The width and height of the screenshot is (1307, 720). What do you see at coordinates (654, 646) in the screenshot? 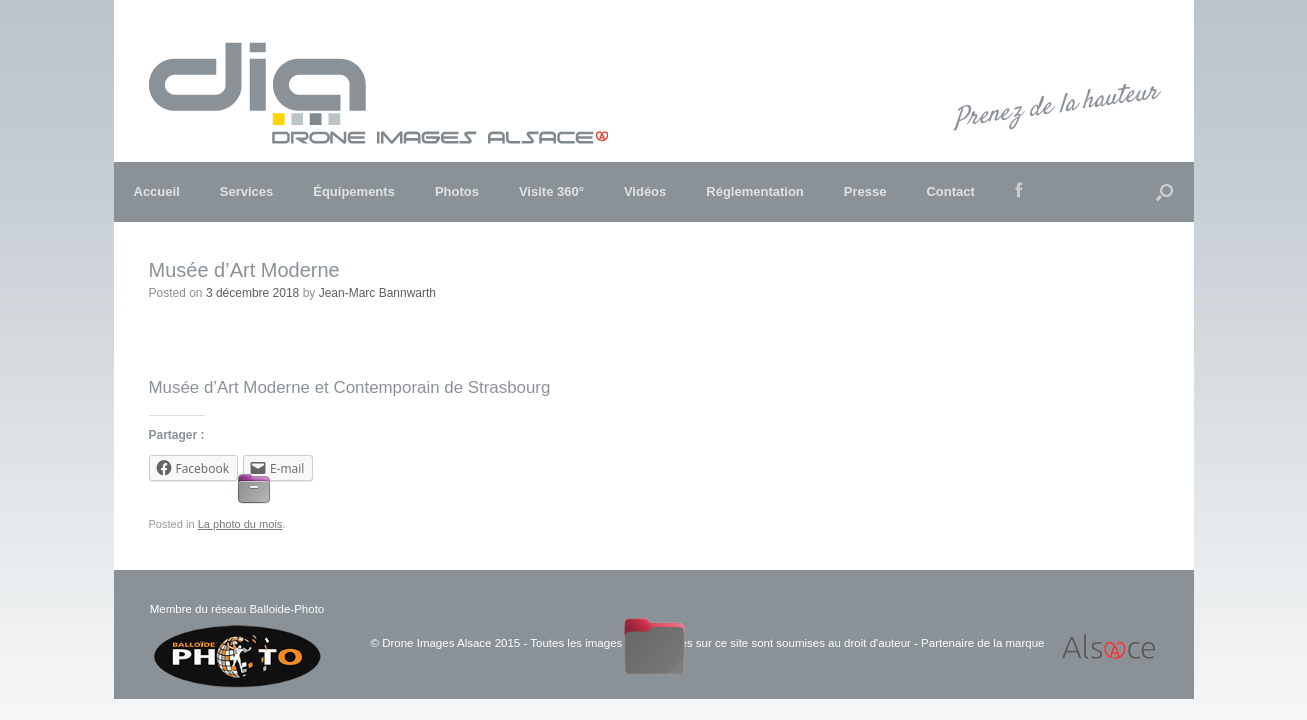
I see `open a folder to view its contents` at bounding box center [654, 646].